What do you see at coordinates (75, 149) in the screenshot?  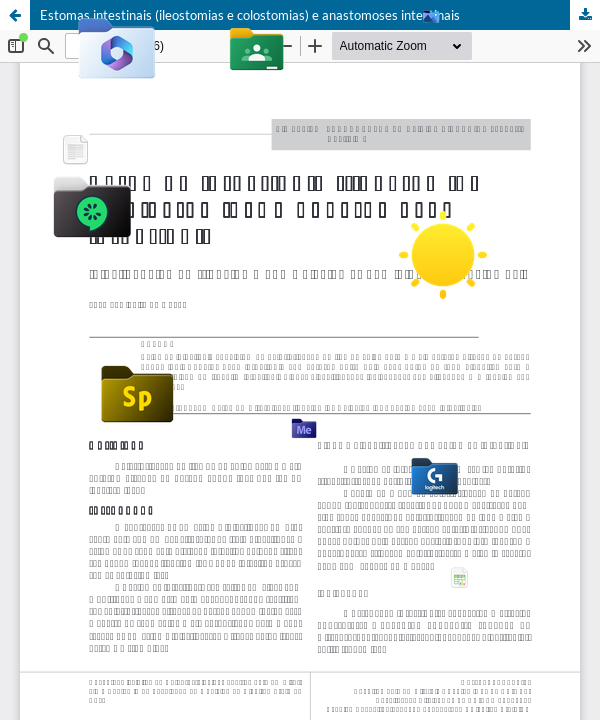 I see `open a text document` at bounding box center [75, 149].